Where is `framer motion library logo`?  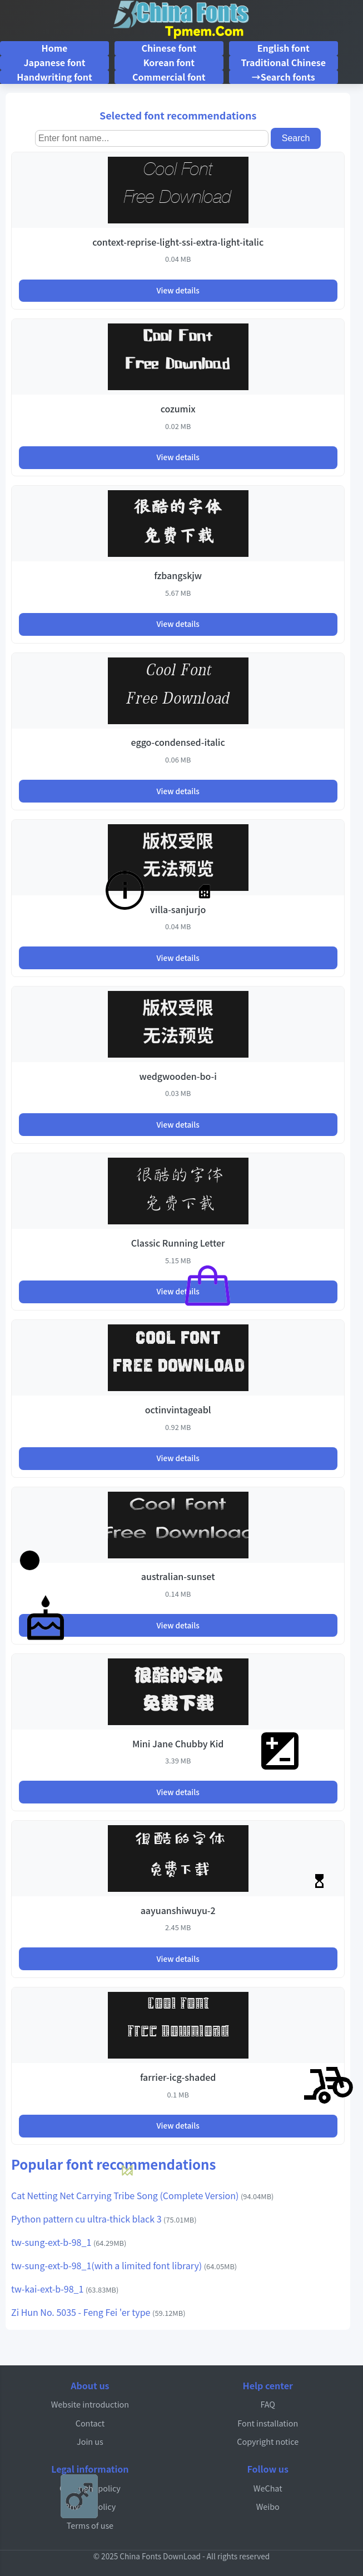 framer motion library logo is located at coordinates (127, 2170).